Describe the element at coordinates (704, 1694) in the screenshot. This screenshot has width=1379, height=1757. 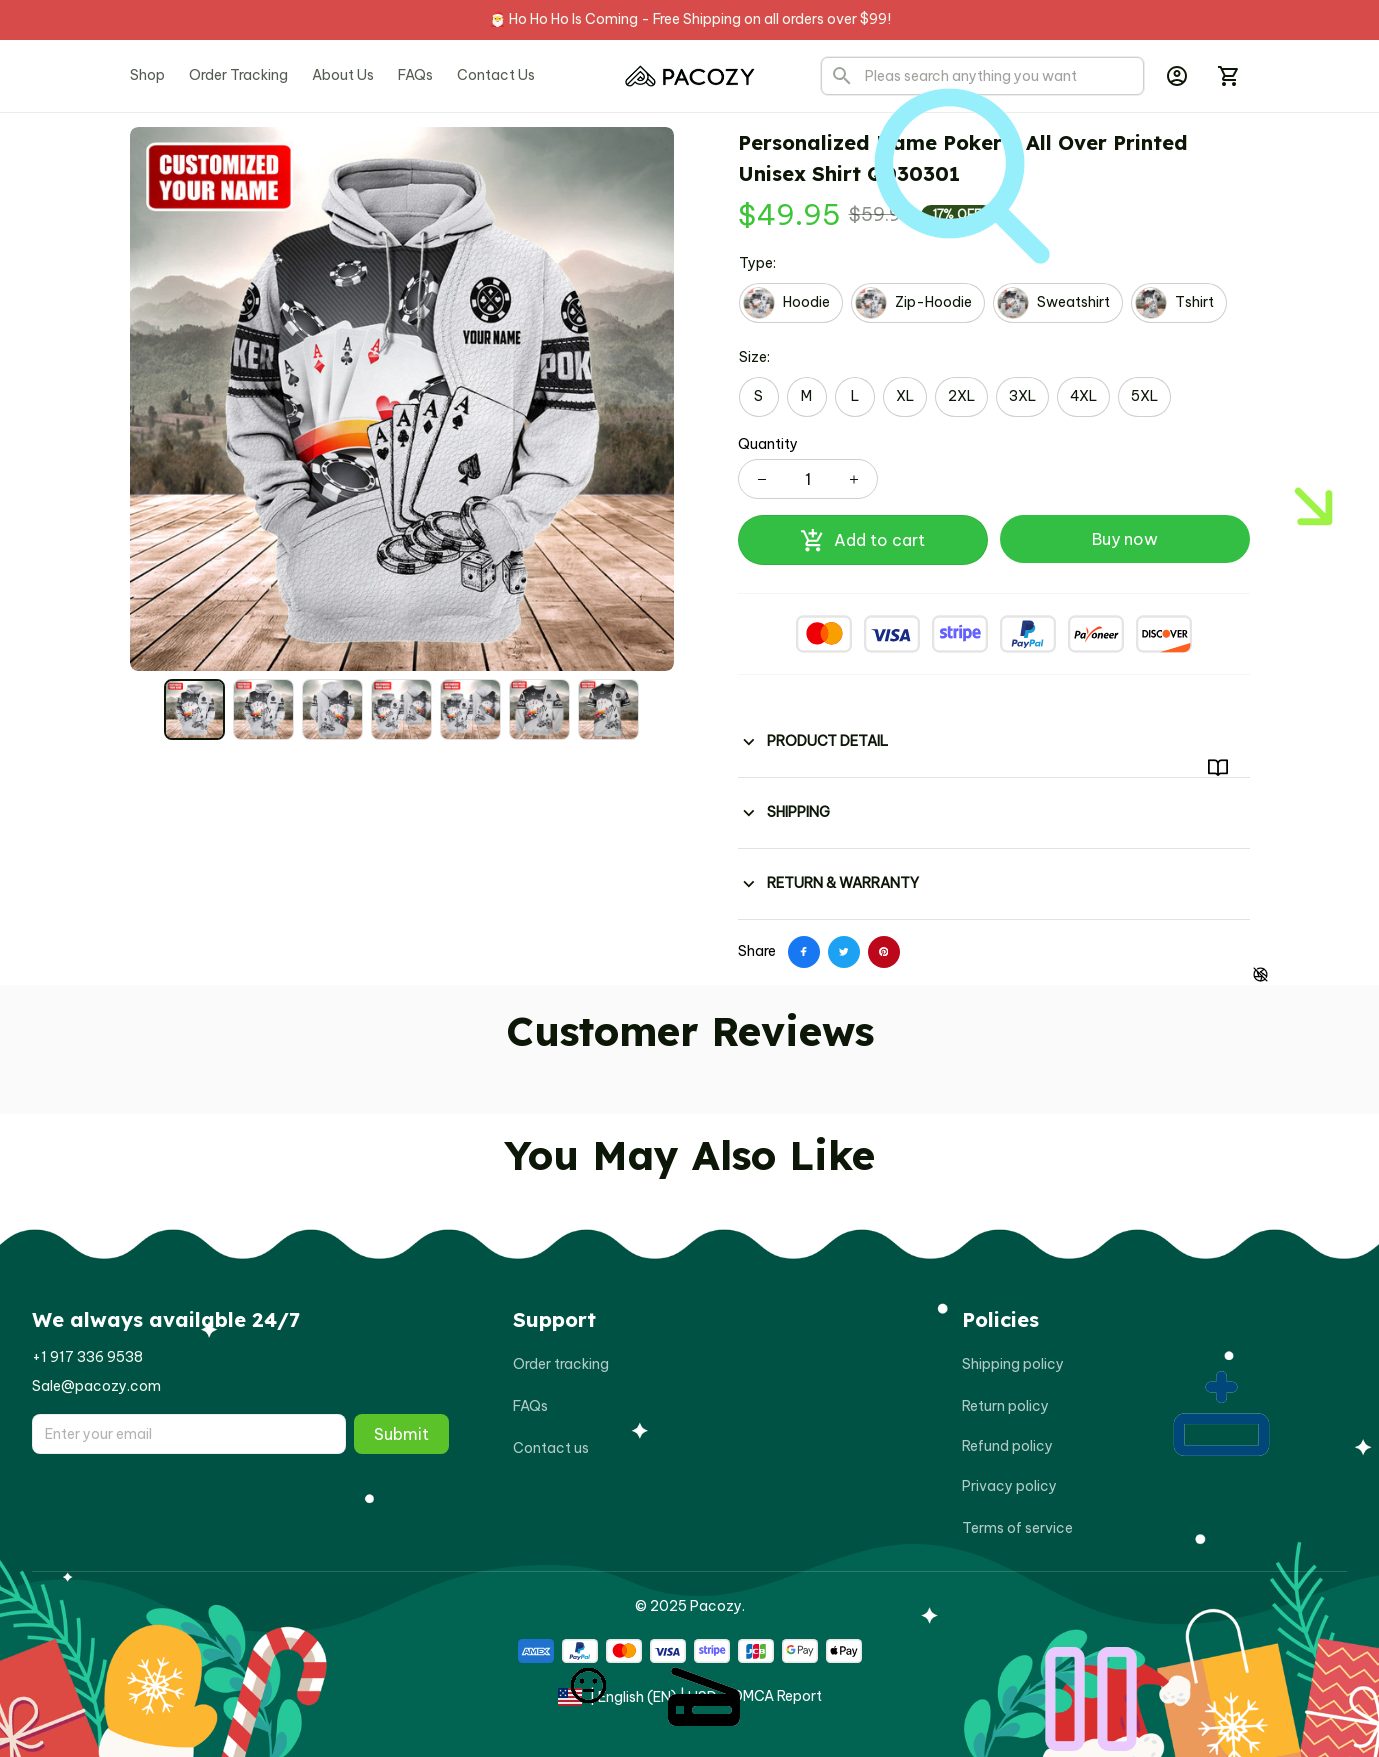
I see `scan a document` at that location.